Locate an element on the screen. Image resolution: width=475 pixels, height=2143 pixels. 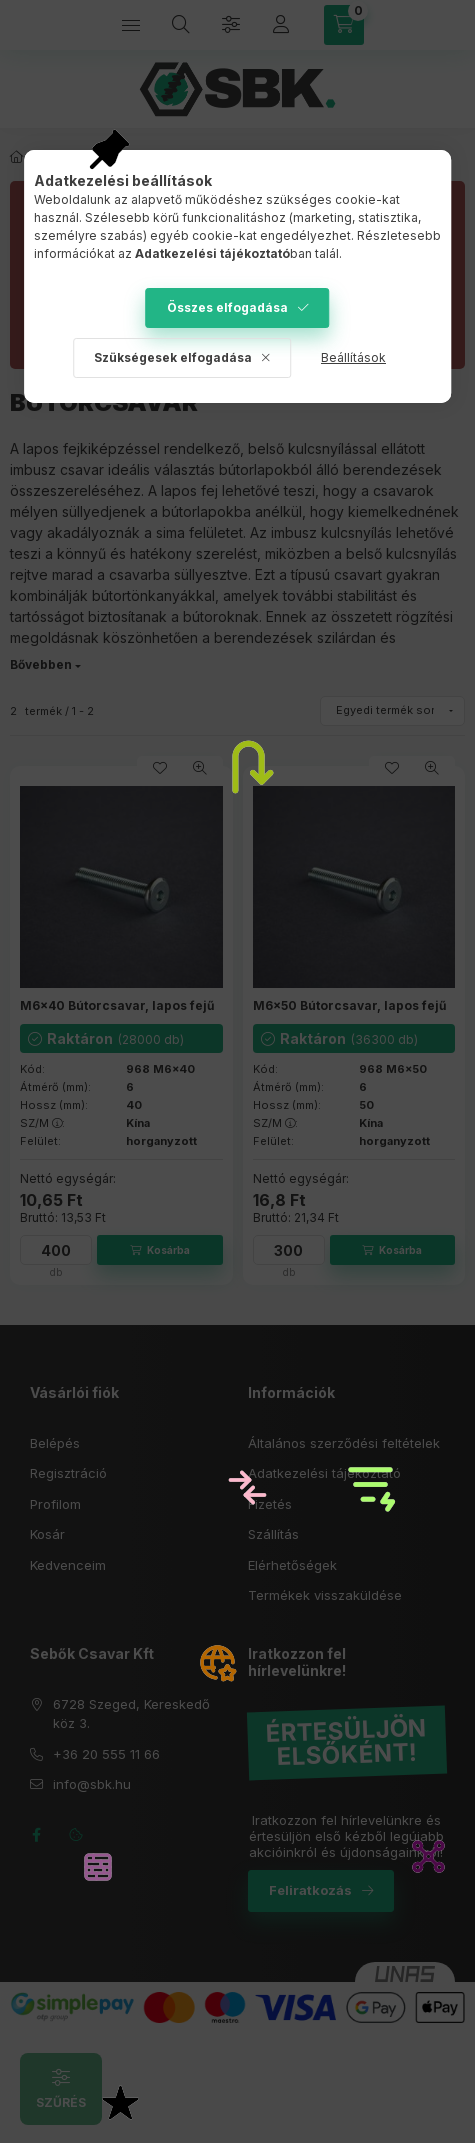
view wall or barrier settings is located at coordinates (98, 1867).